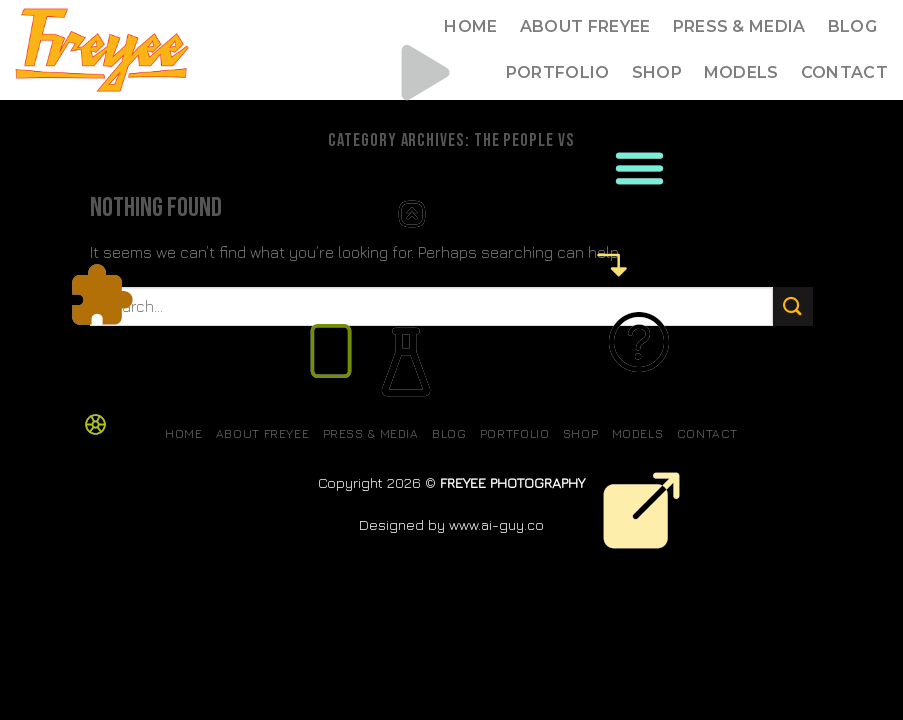 The width and height of the screenshot is (903, 720). Describe the element at coordinates (612, 264) in the screenshot. I see `move item right then down` at that location.